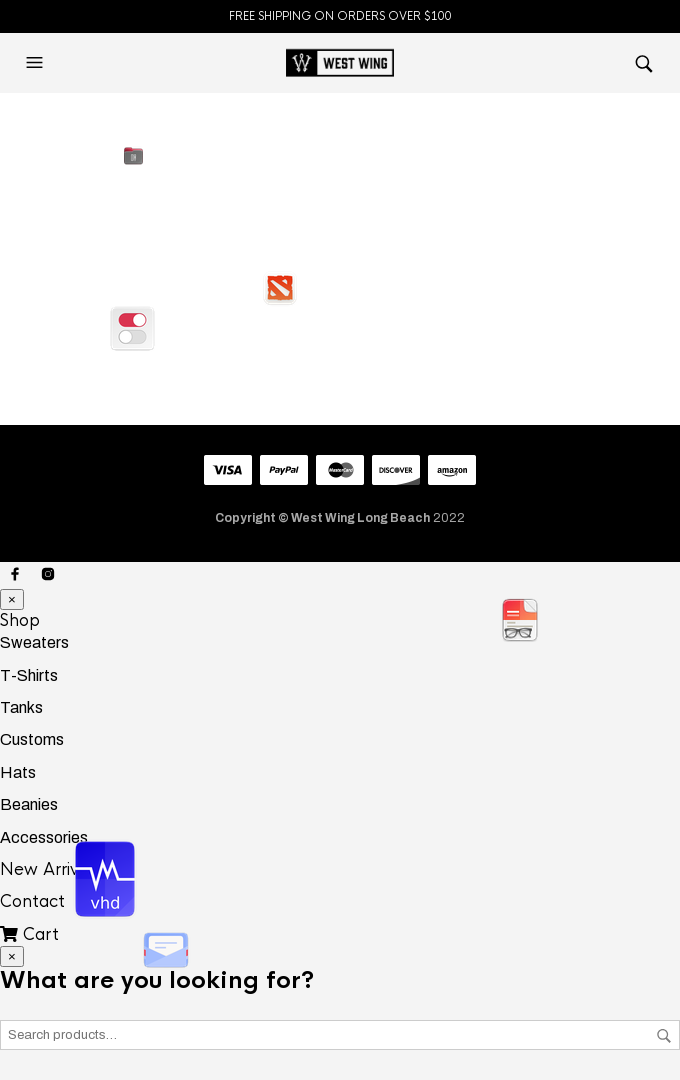  What do you see at coordinates (105, 879) in the screenshot?
I see `virtualbox virtual hard disk file` at bounding box center [105, 879].